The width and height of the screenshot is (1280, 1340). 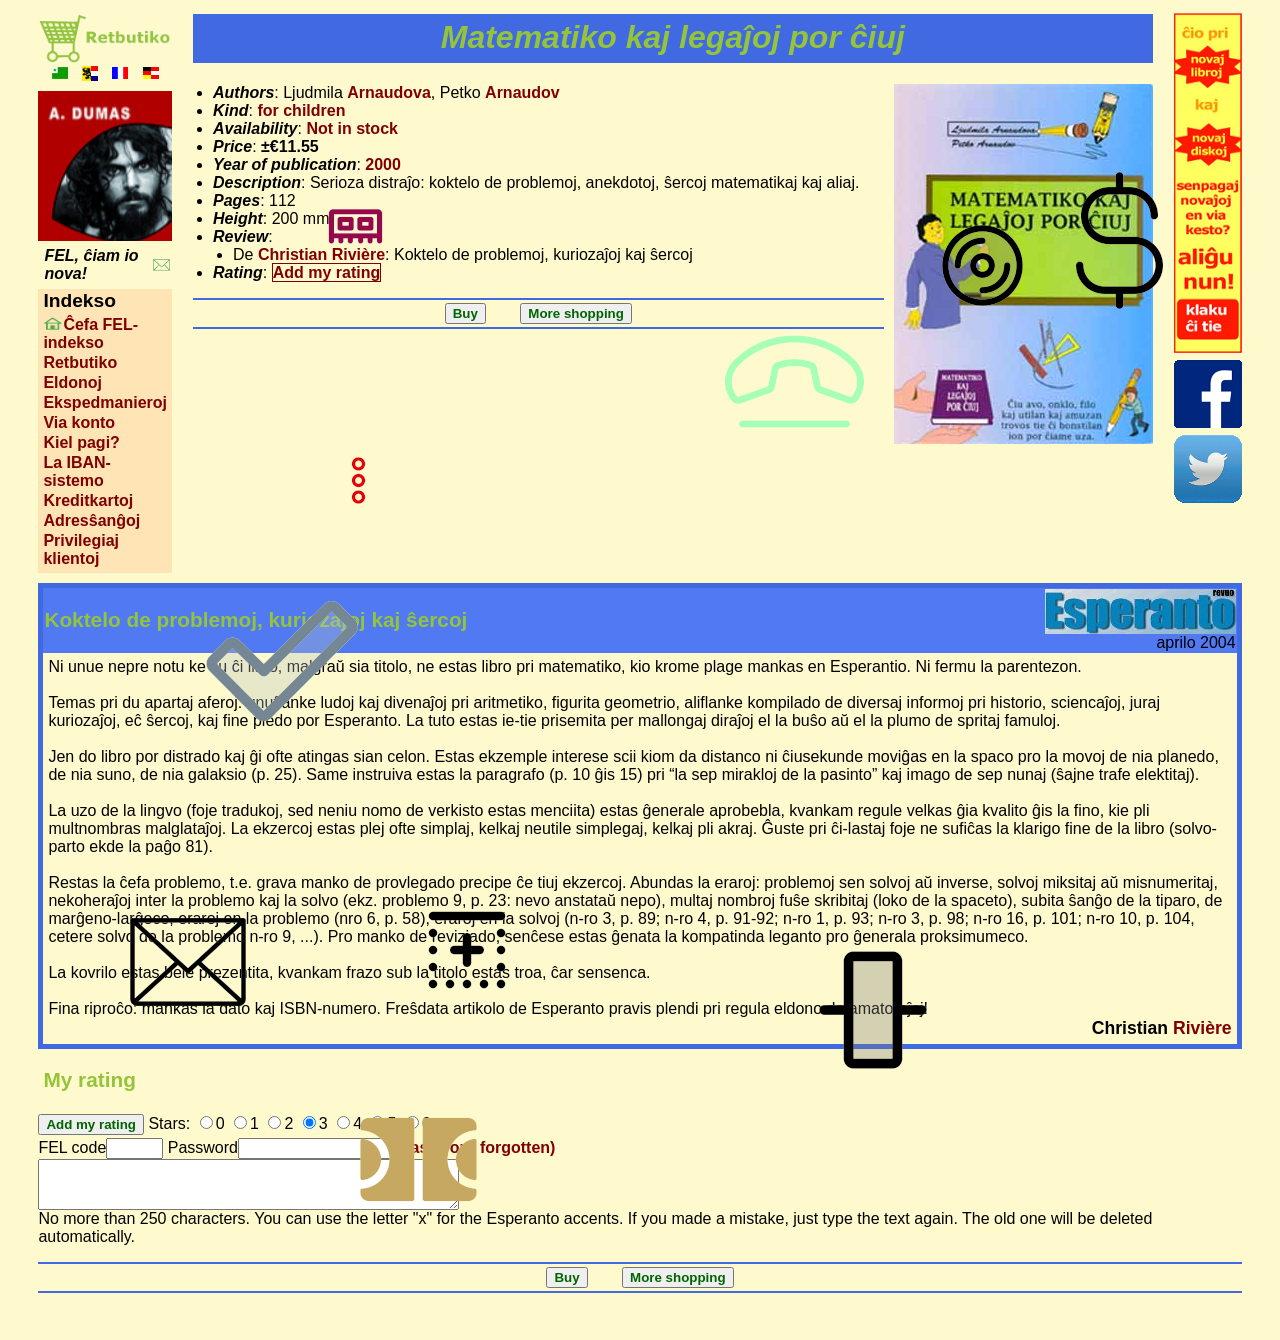 What do you see at coordinates (355, 225) in the screenshot?
I see `view device memory or RAM usage` at bounding box center [355, 225].